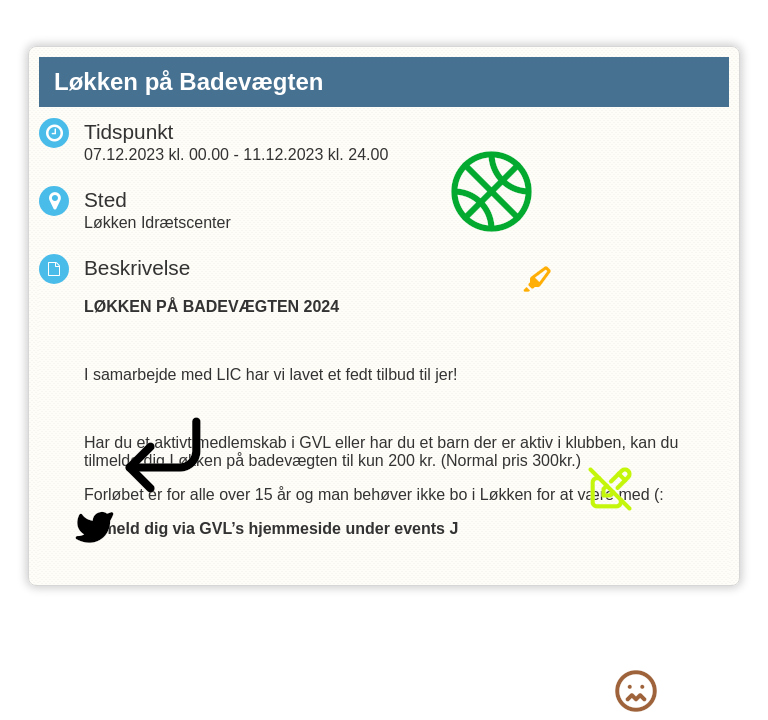 The height and width of the screenshot is (720, 768). What do you see at coordinates (491, 191) in the screenshot?
I see `access sports scores and updates` at bounding box center [491, 191].